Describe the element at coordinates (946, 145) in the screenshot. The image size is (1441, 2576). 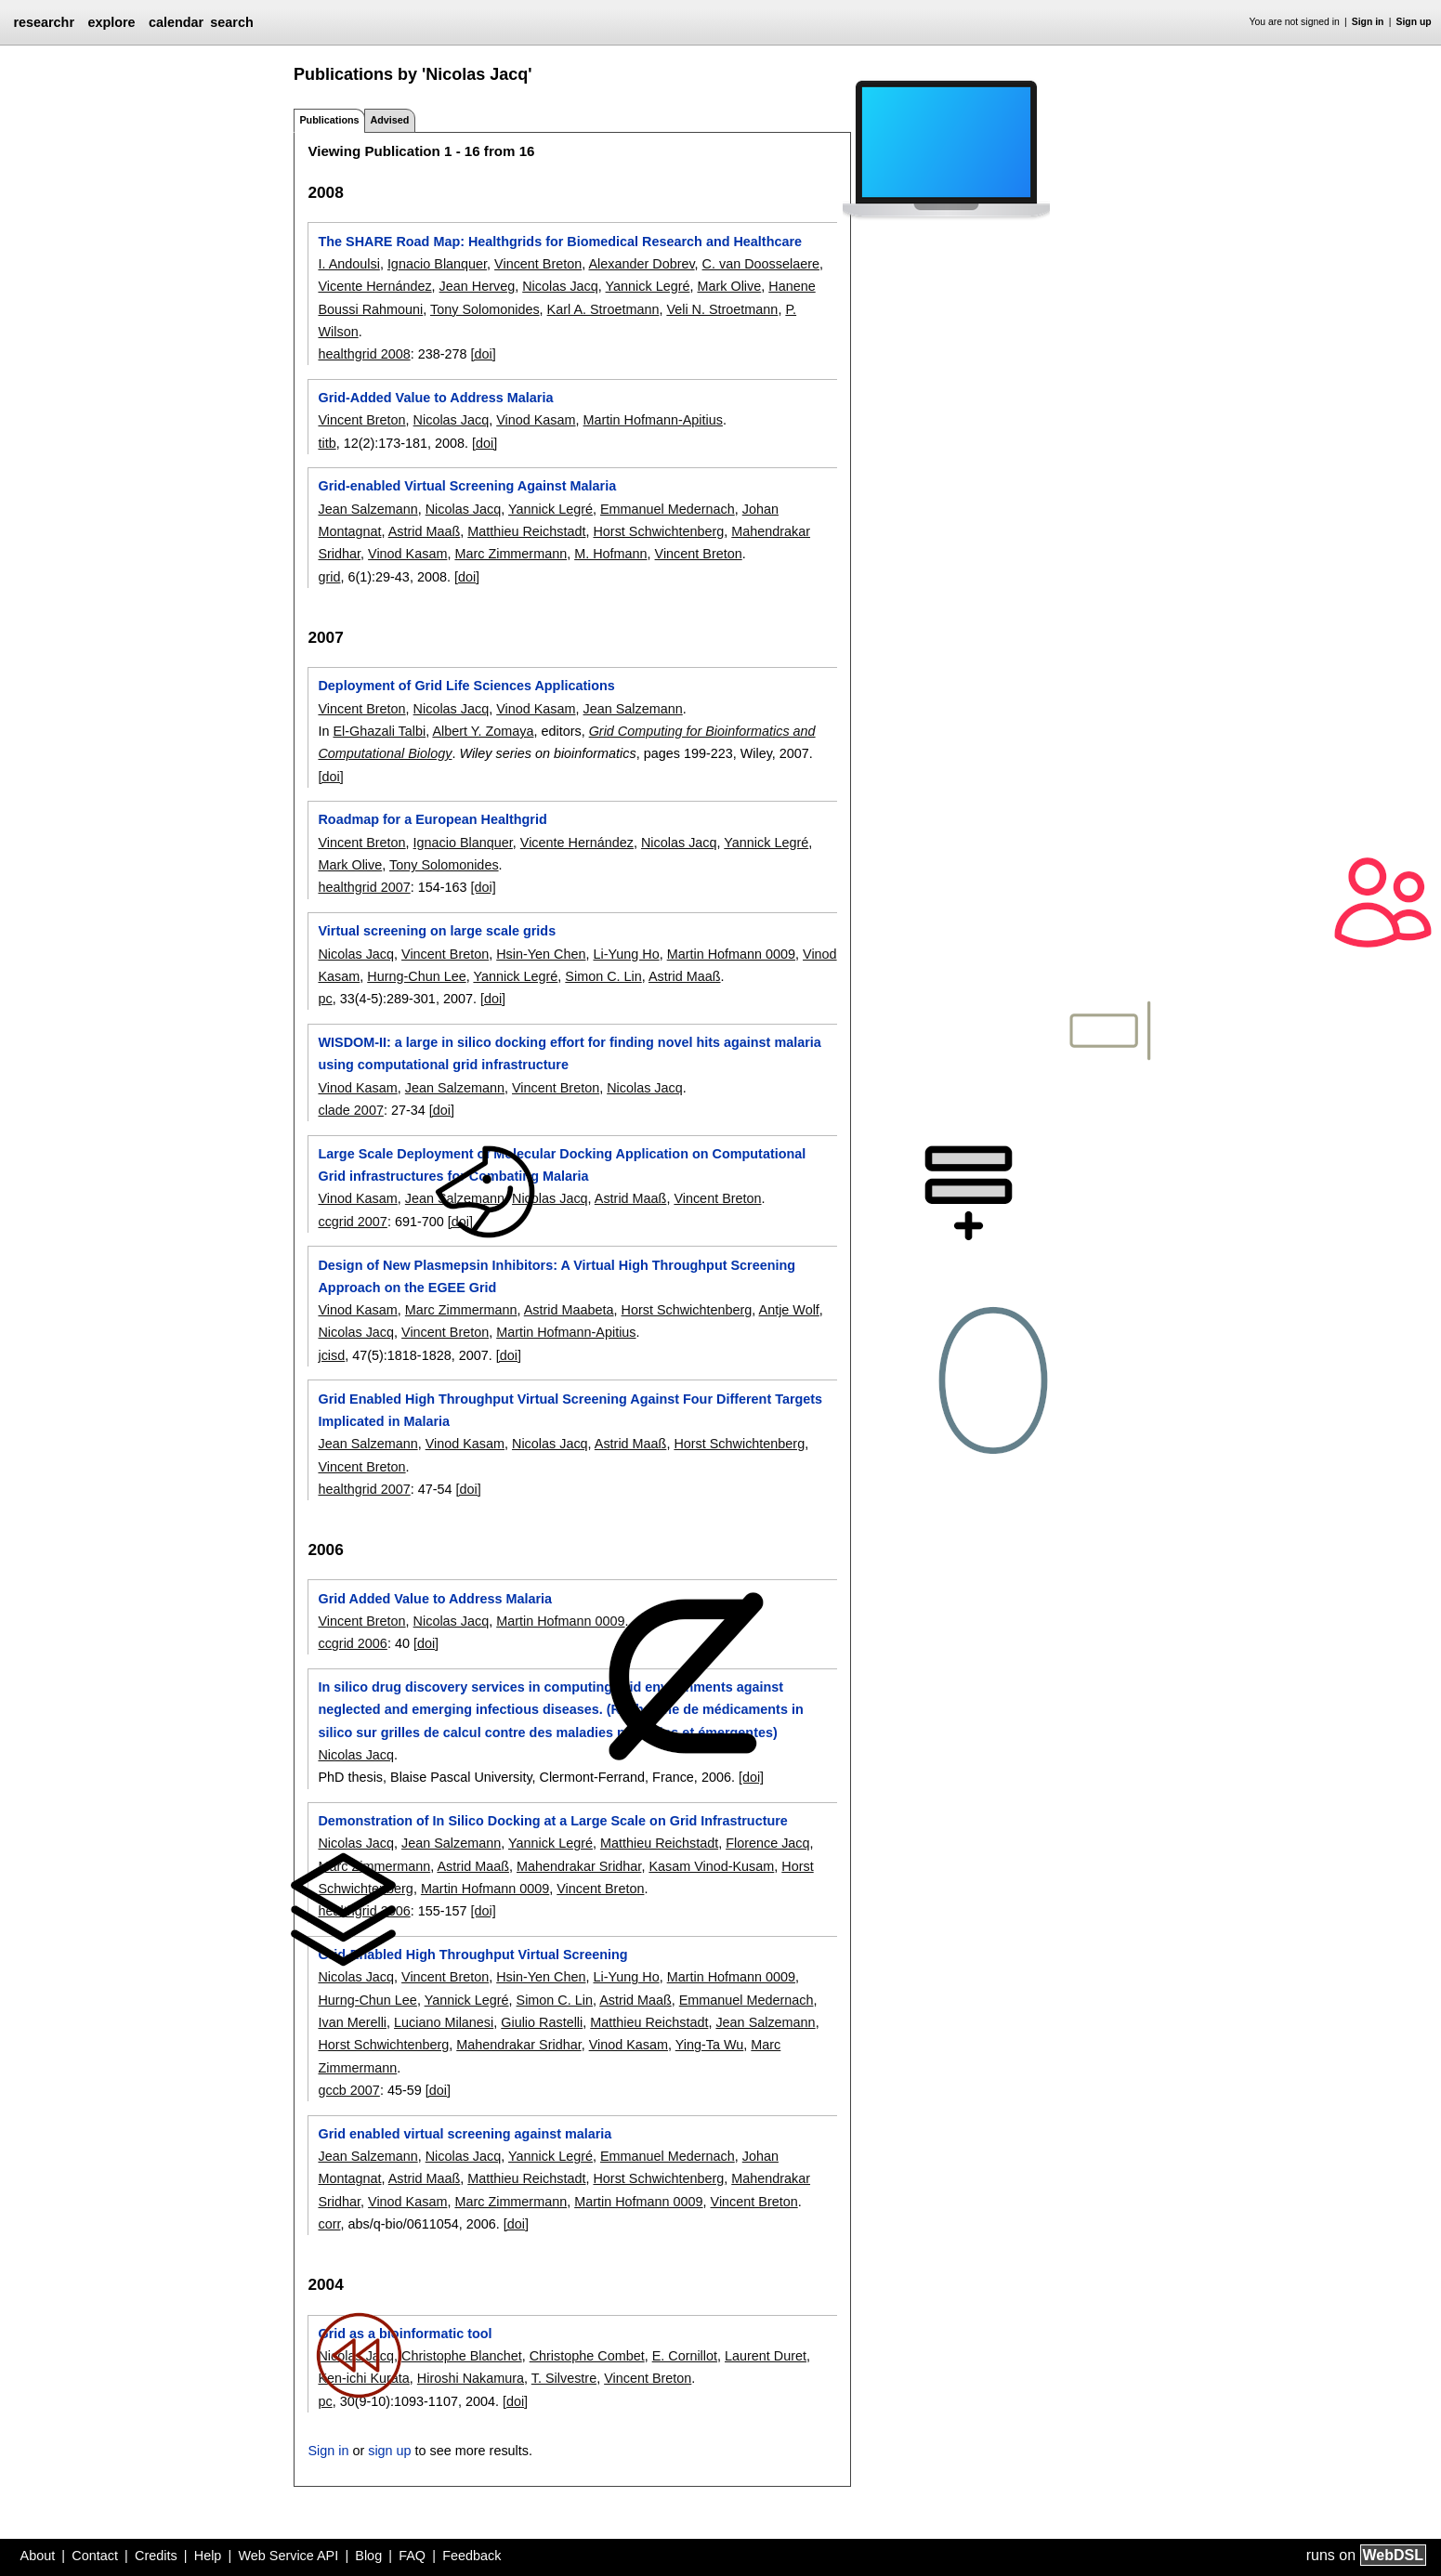
I see `laptop or portable computer device` at that location.